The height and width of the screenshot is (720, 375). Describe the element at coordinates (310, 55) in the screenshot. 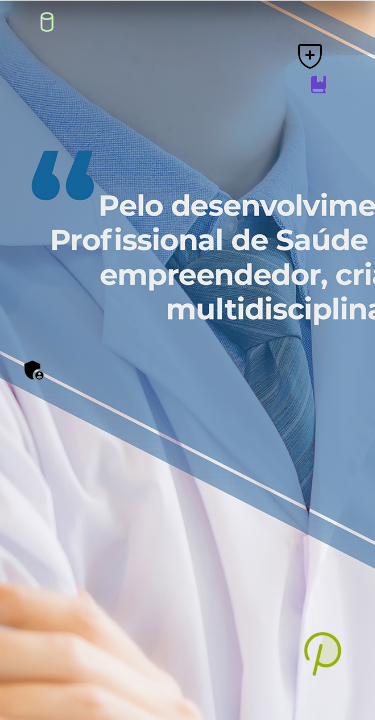

I see `add new security protection` at that location.